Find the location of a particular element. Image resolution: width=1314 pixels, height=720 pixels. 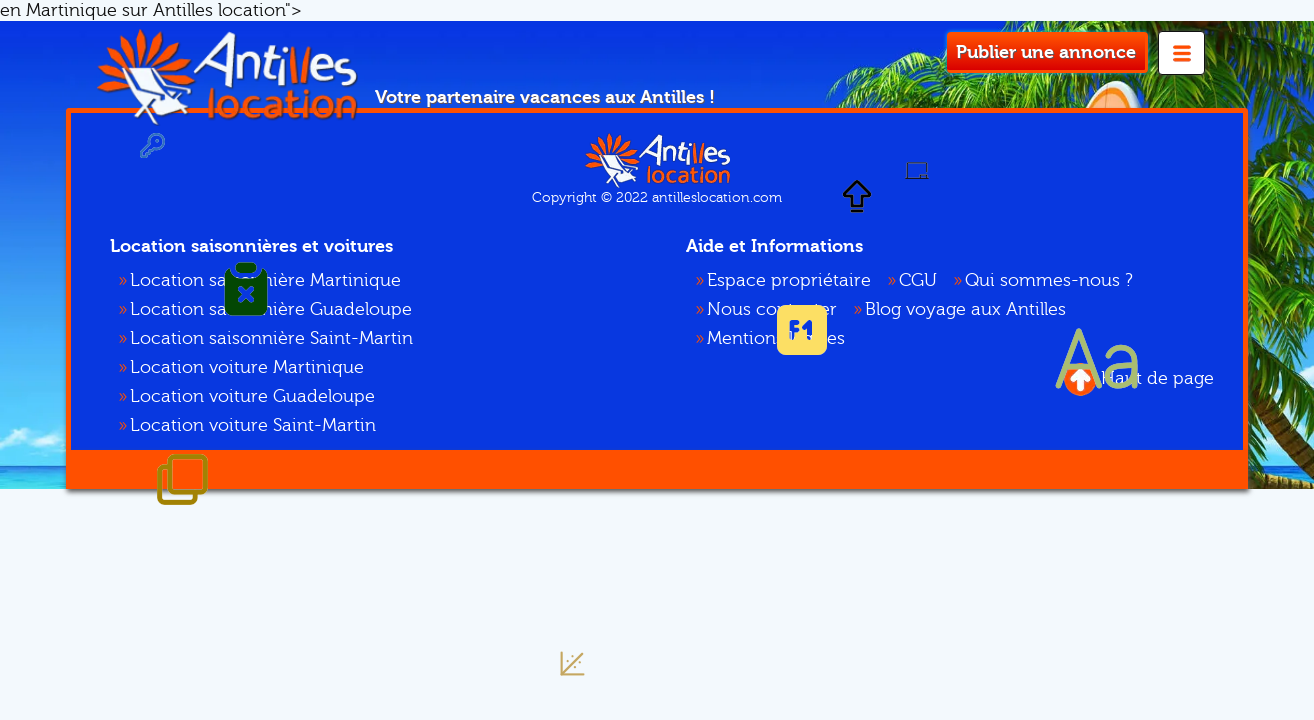

open whiteboard or presentation mode is located at coordinates (917, 171).